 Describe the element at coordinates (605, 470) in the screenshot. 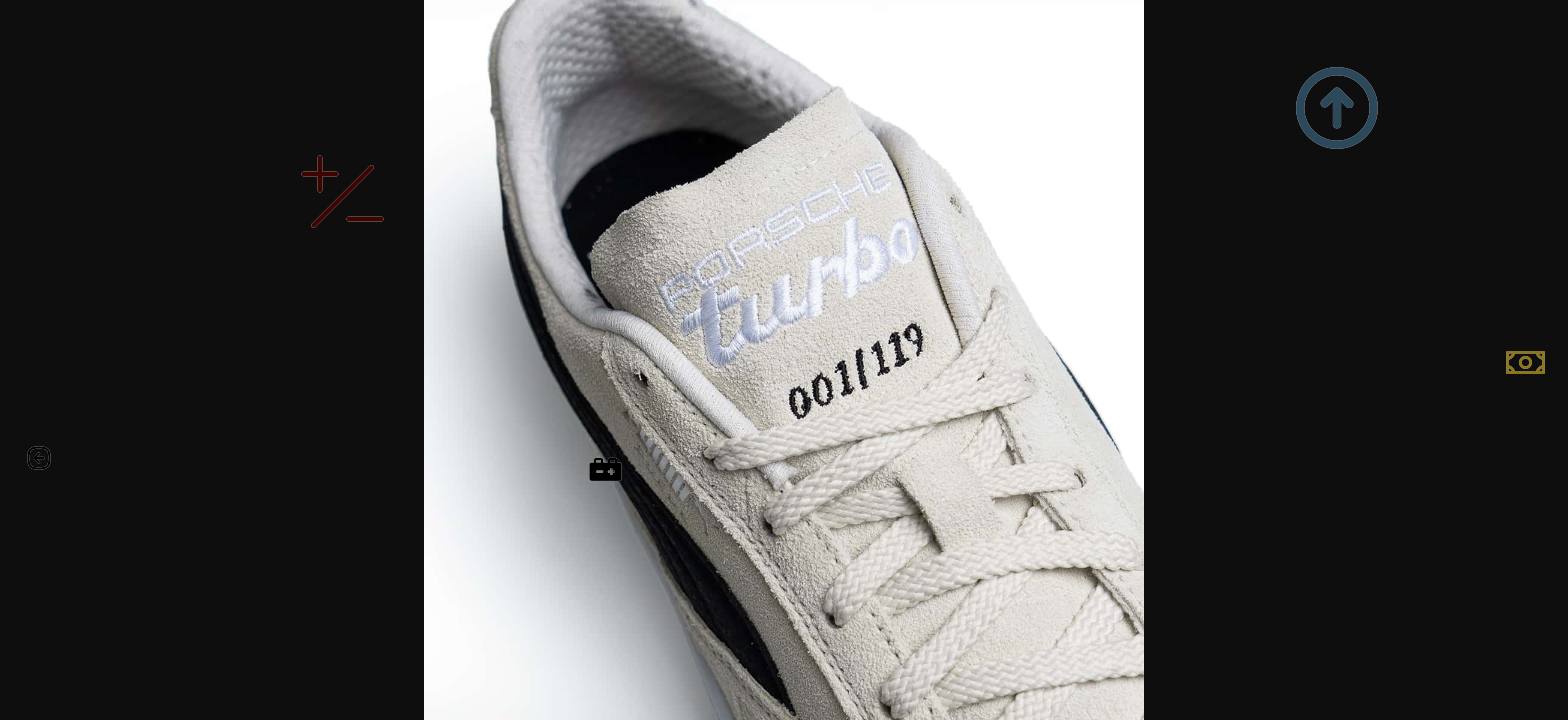

I see `check vehicle battery status` at that location.